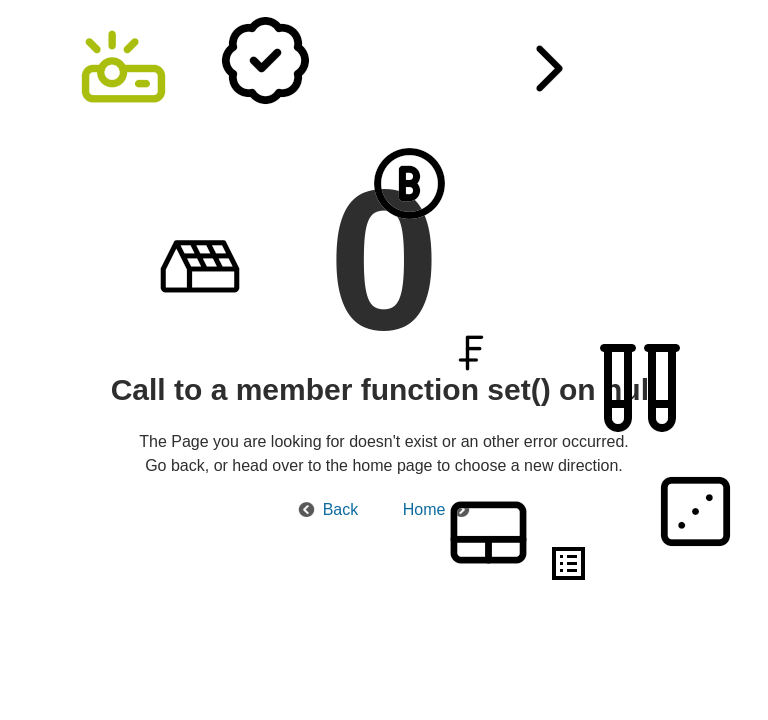 The height and width of the screenshot is (720, 768). Describe the element at coordinates (471, 353) in the screenshot. I see `indicates swiss franc currency` at that location.